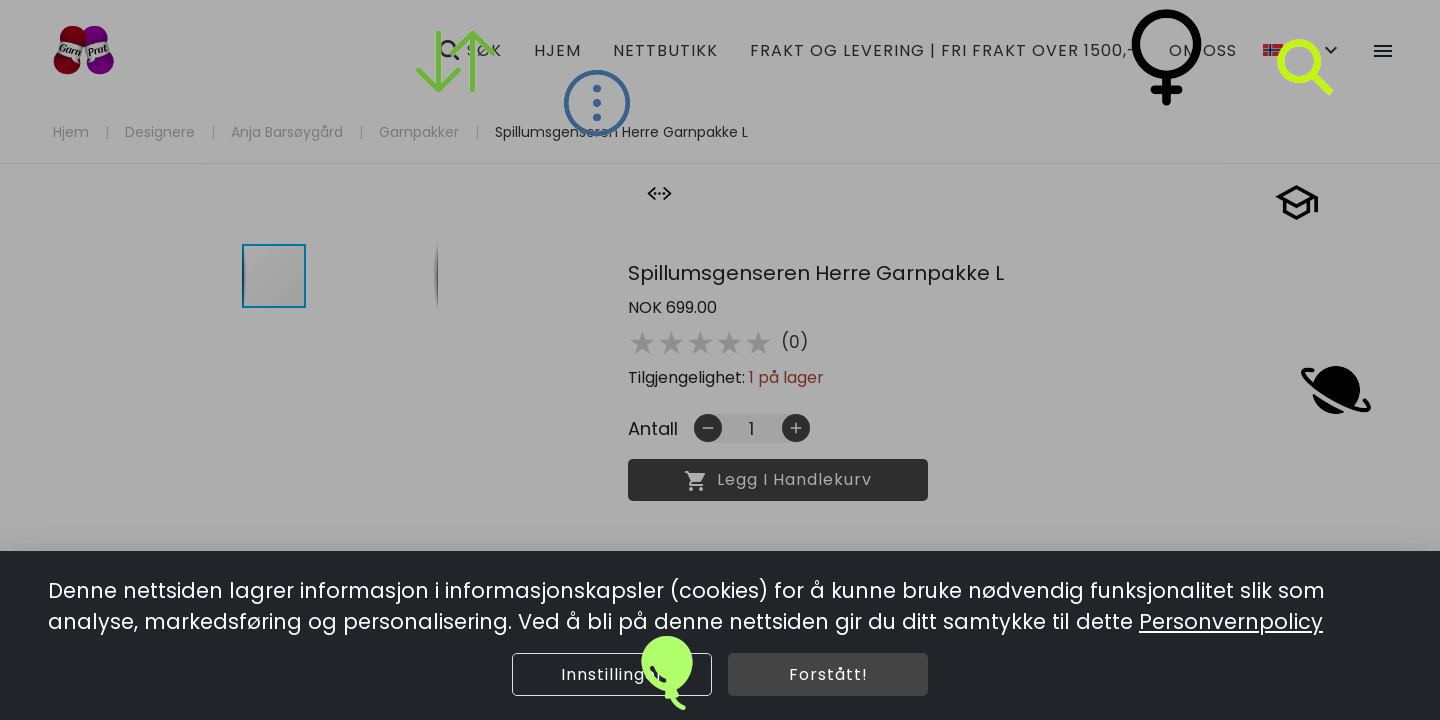 The height and width of the screenshot is (720, 1440). I want to click on select female gender option, so click(1166, 57).